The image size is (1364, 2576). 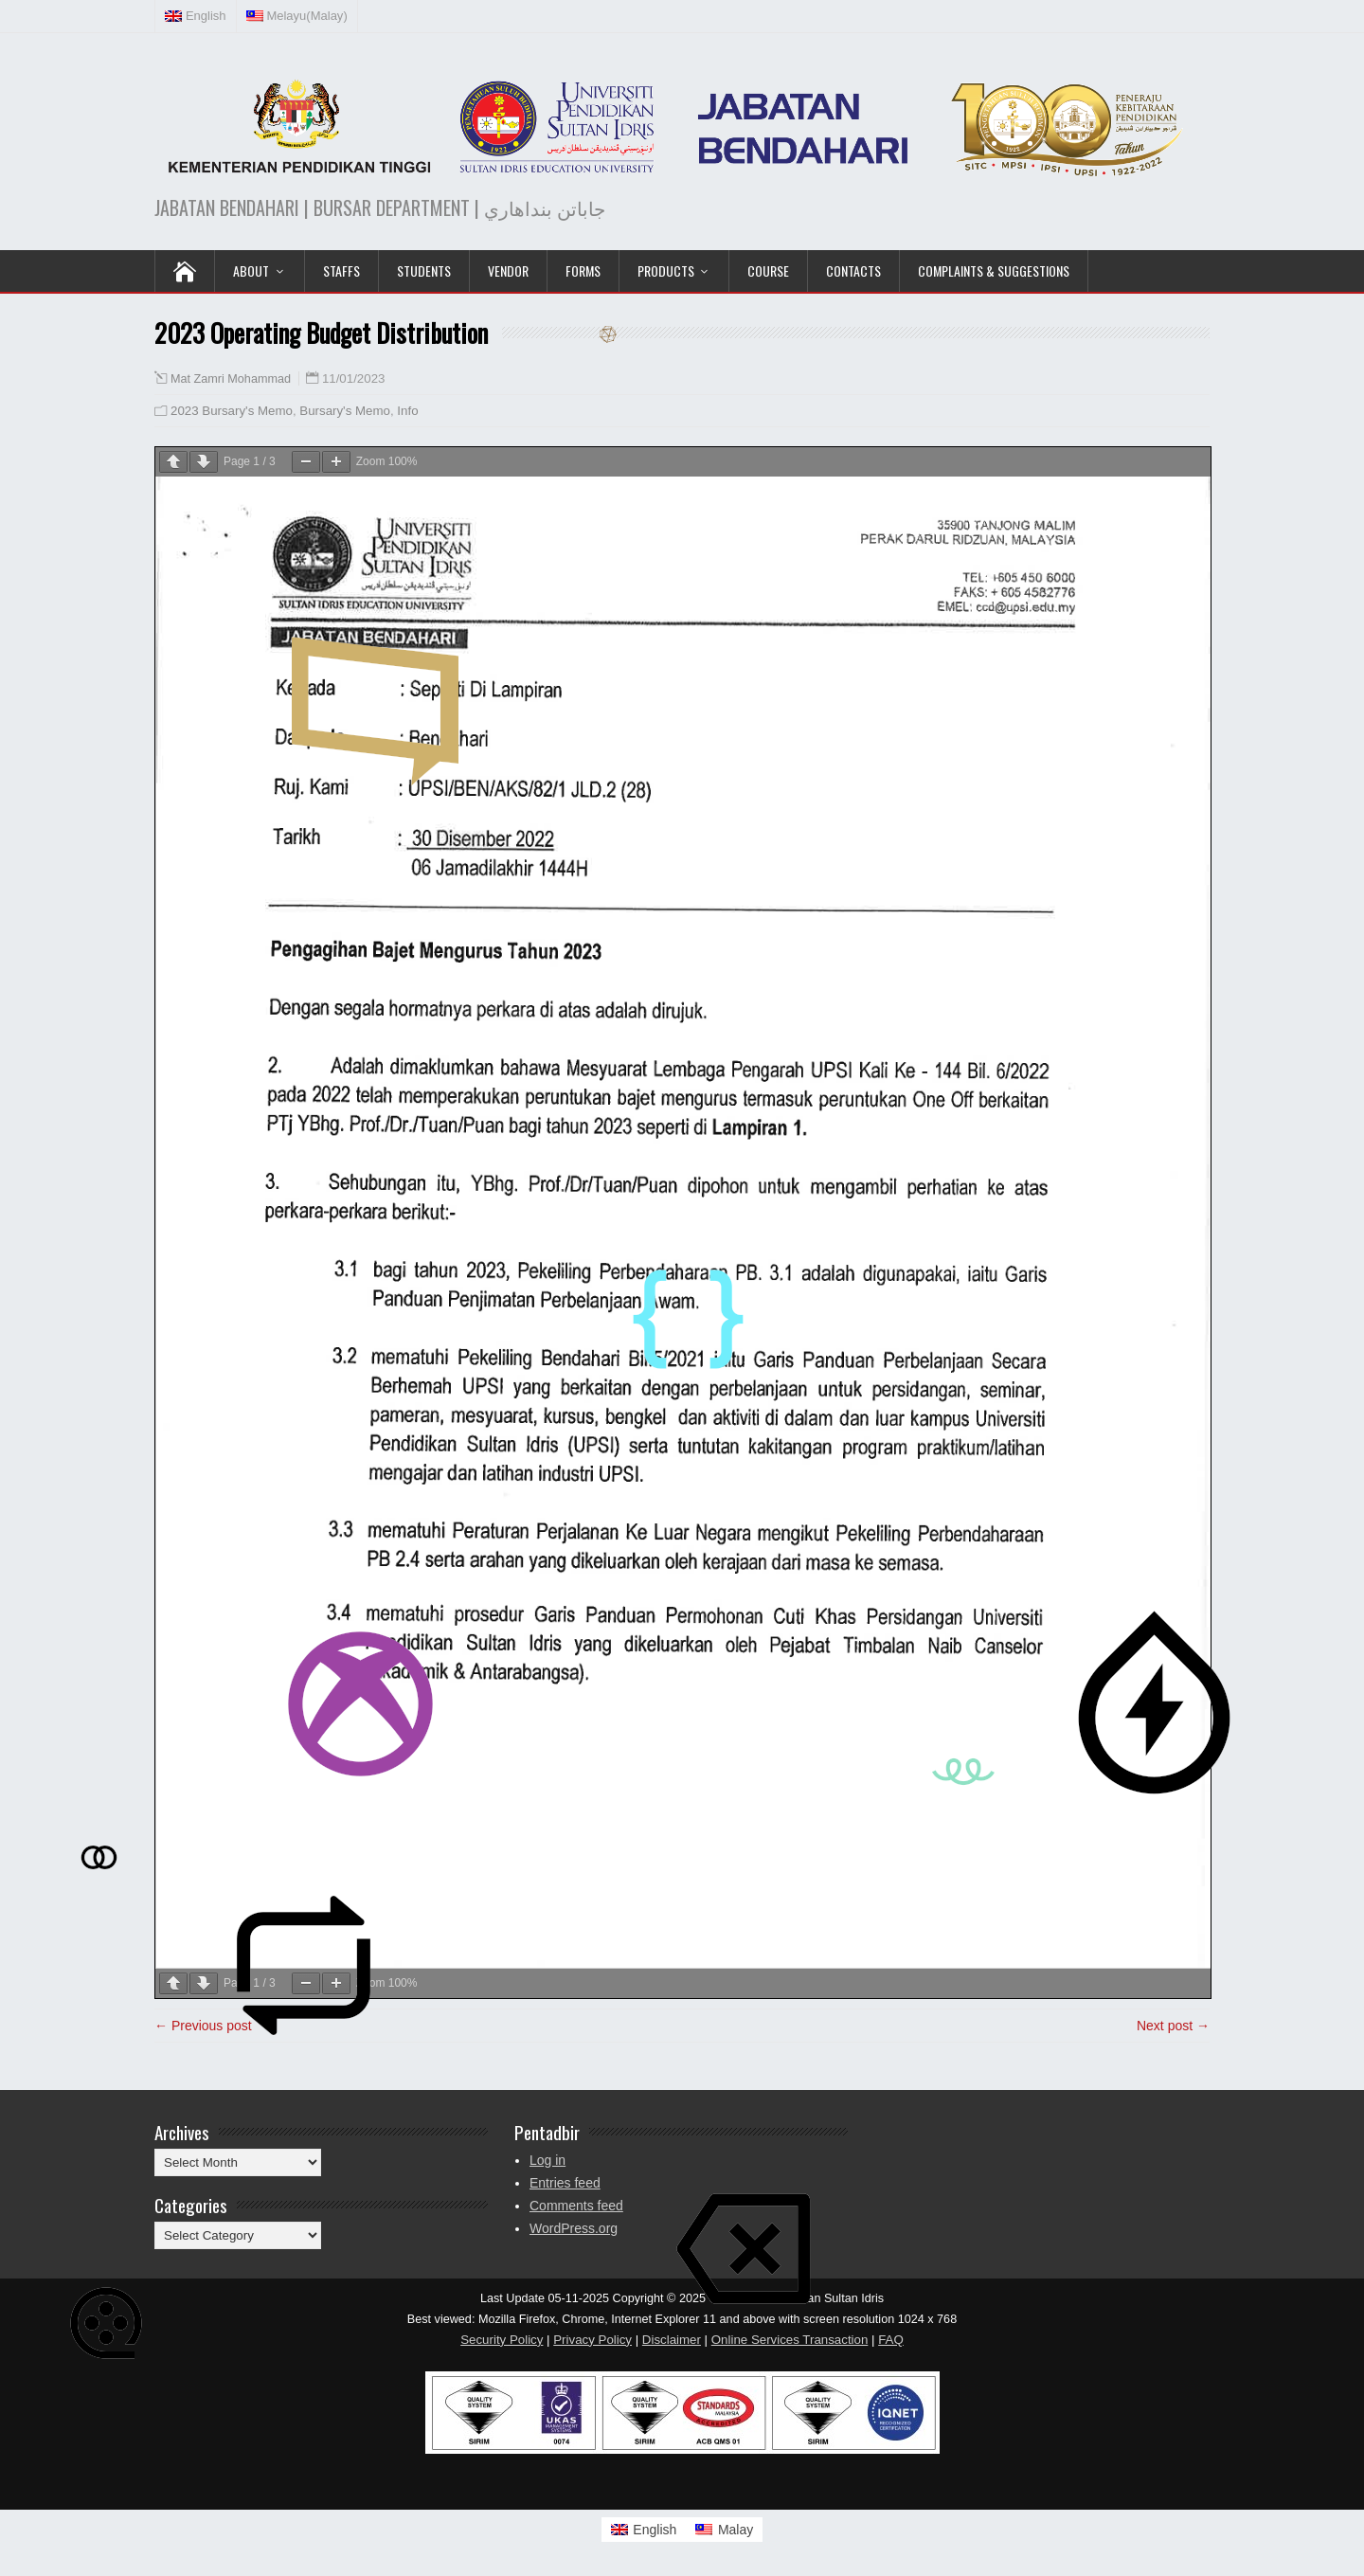 I want to click on visit teespring storefront, so click(x=963, y=1772).